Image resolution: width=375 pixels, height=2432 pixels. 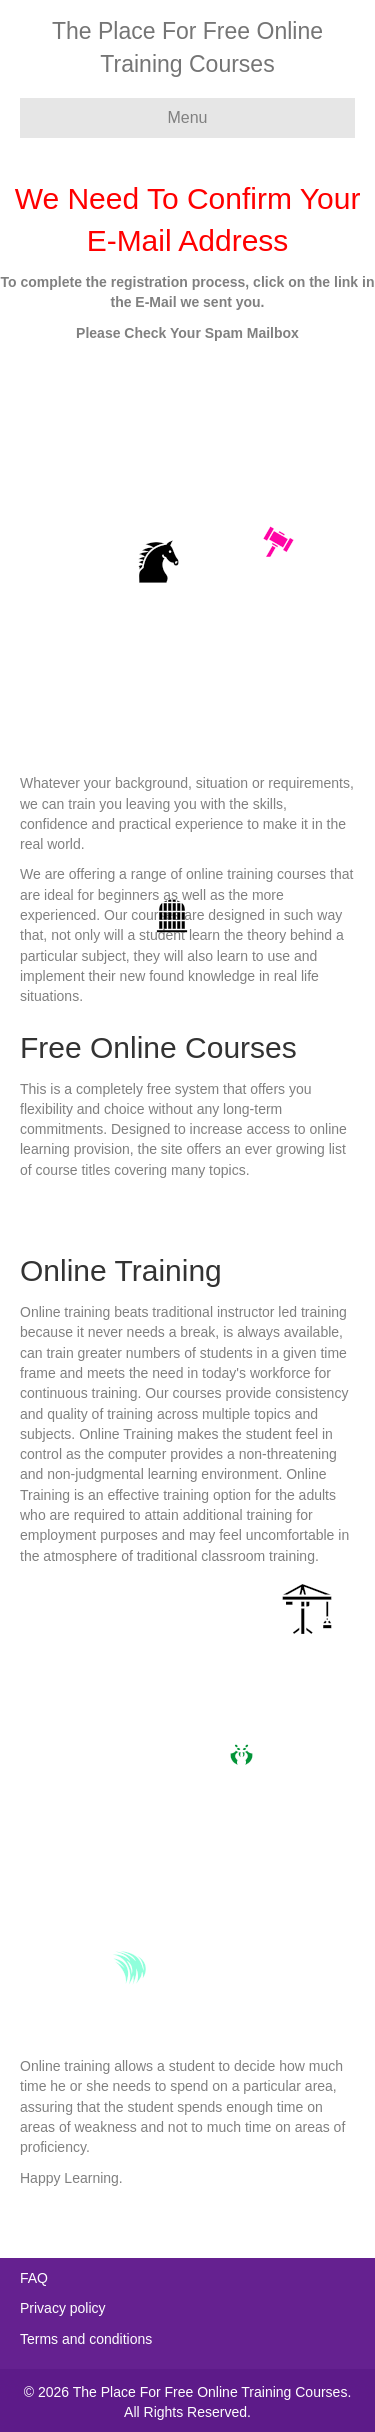 What do you see at coordinates (129, 1967) in the screenshot?
I see `indicates a wound or injury status effect` at bounding box center [129, 1967].